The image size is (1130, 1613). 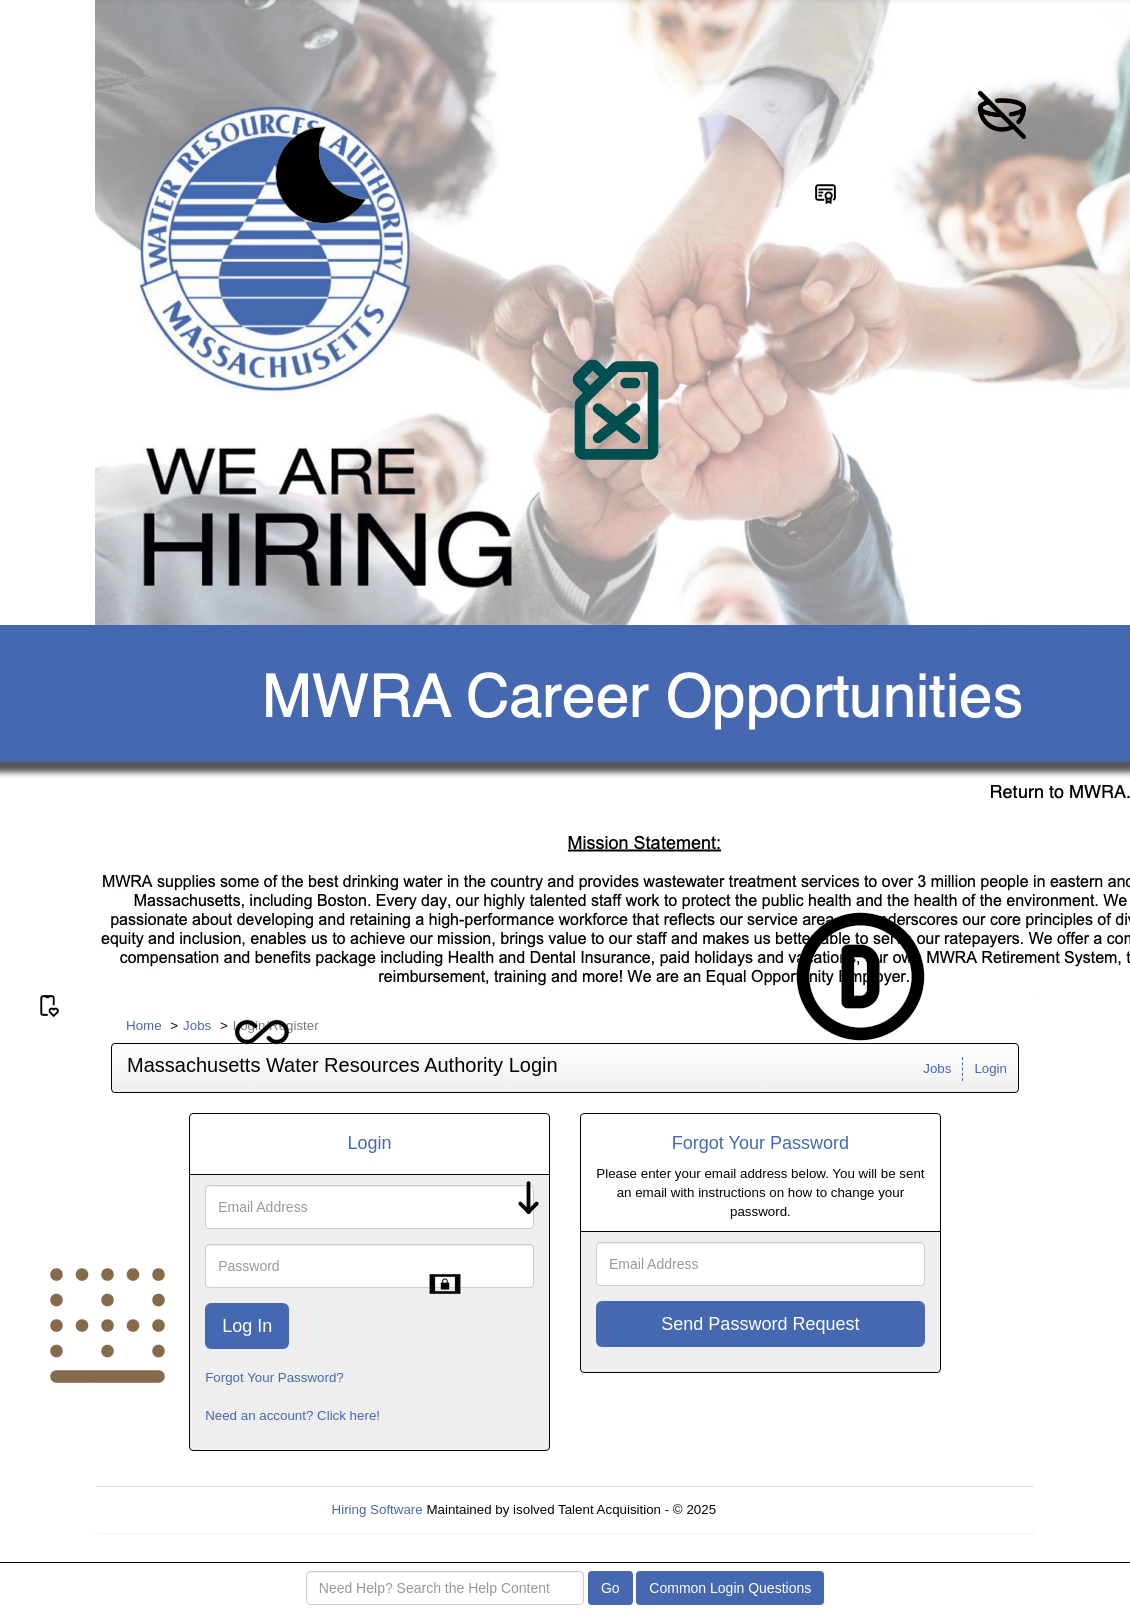 I want to click on indicates fuel or gas-related settings, so click(x=616, y=410).